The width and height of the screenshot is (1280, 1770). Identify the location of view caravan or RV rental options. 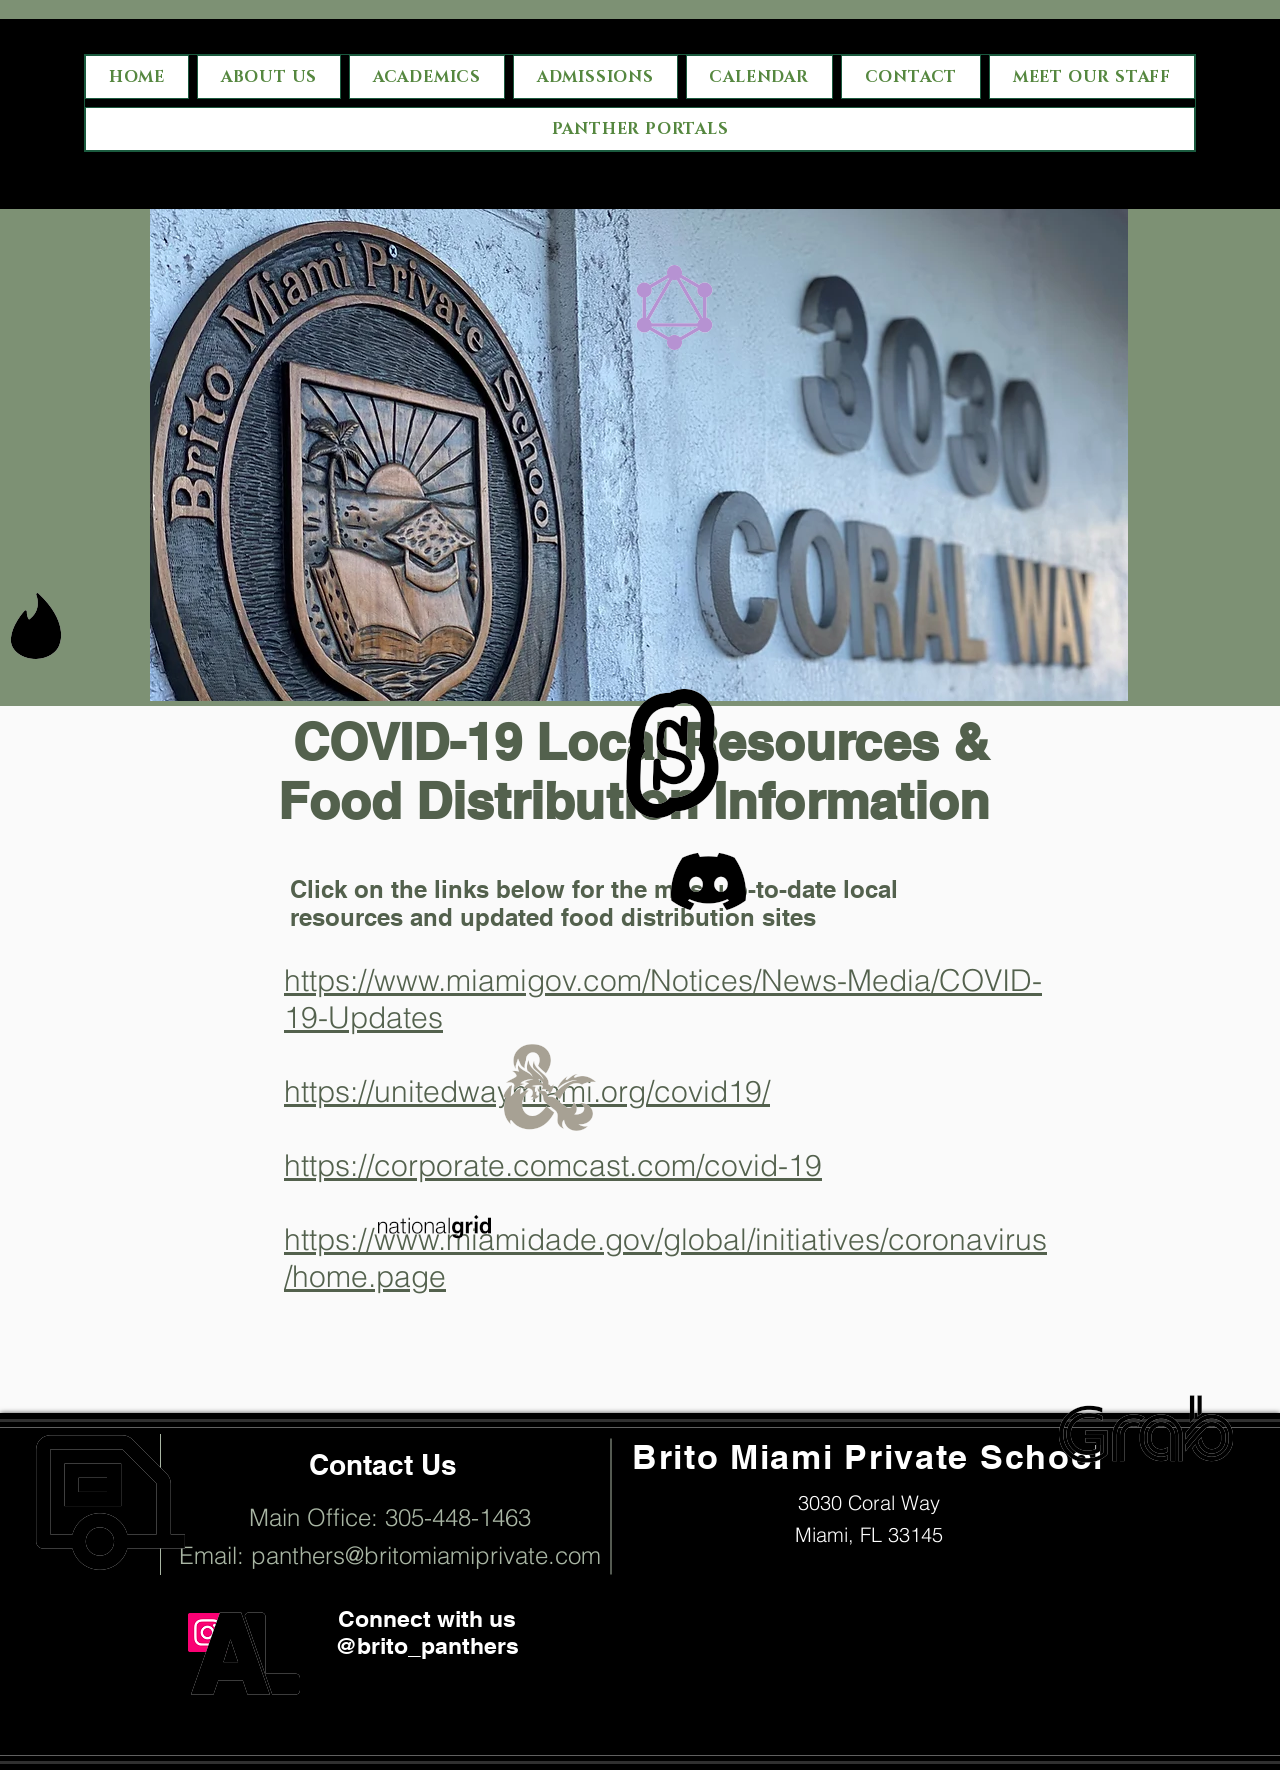
(107, 1499).